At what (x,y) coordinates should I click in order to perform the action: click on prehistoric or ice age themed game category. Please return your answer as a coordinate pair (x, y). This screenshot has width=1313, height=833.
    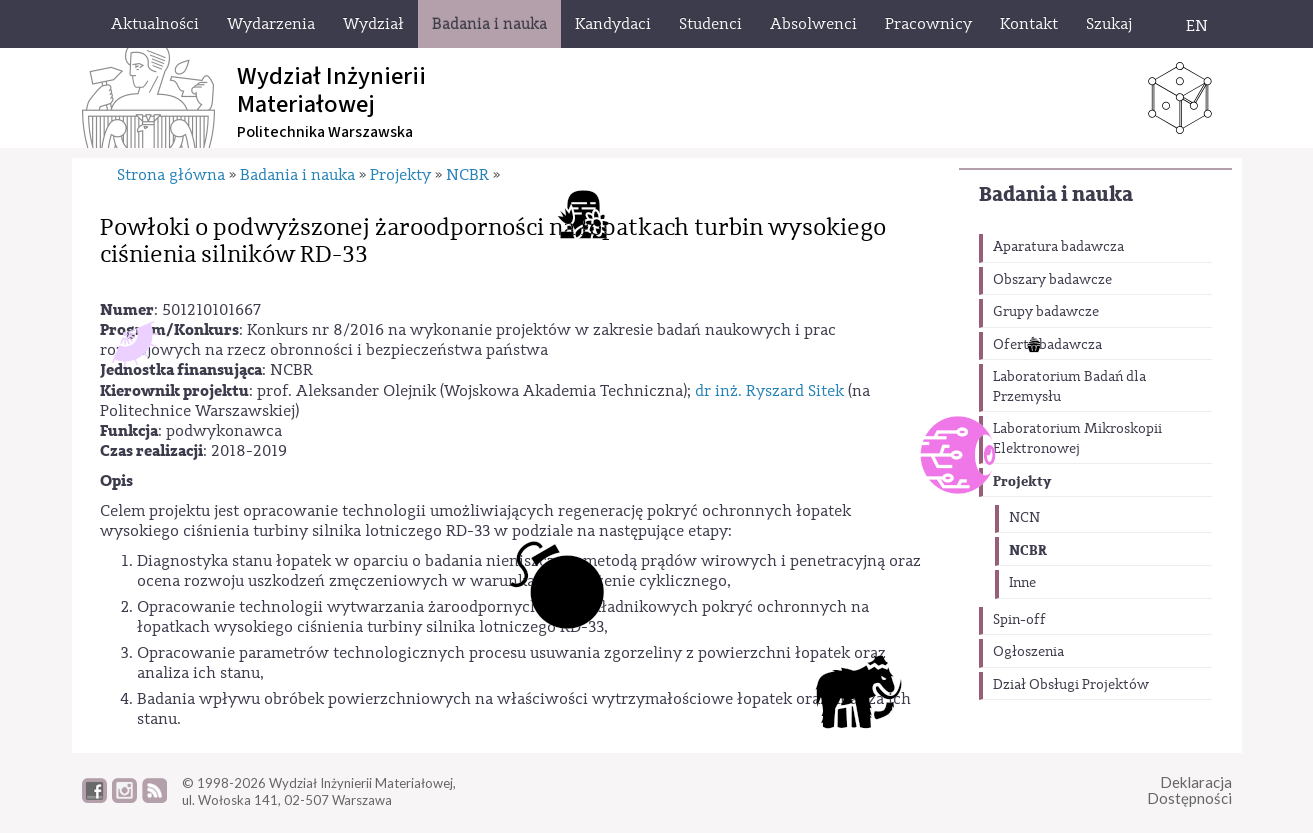
    Looking at the image, I should click on (858, 691).